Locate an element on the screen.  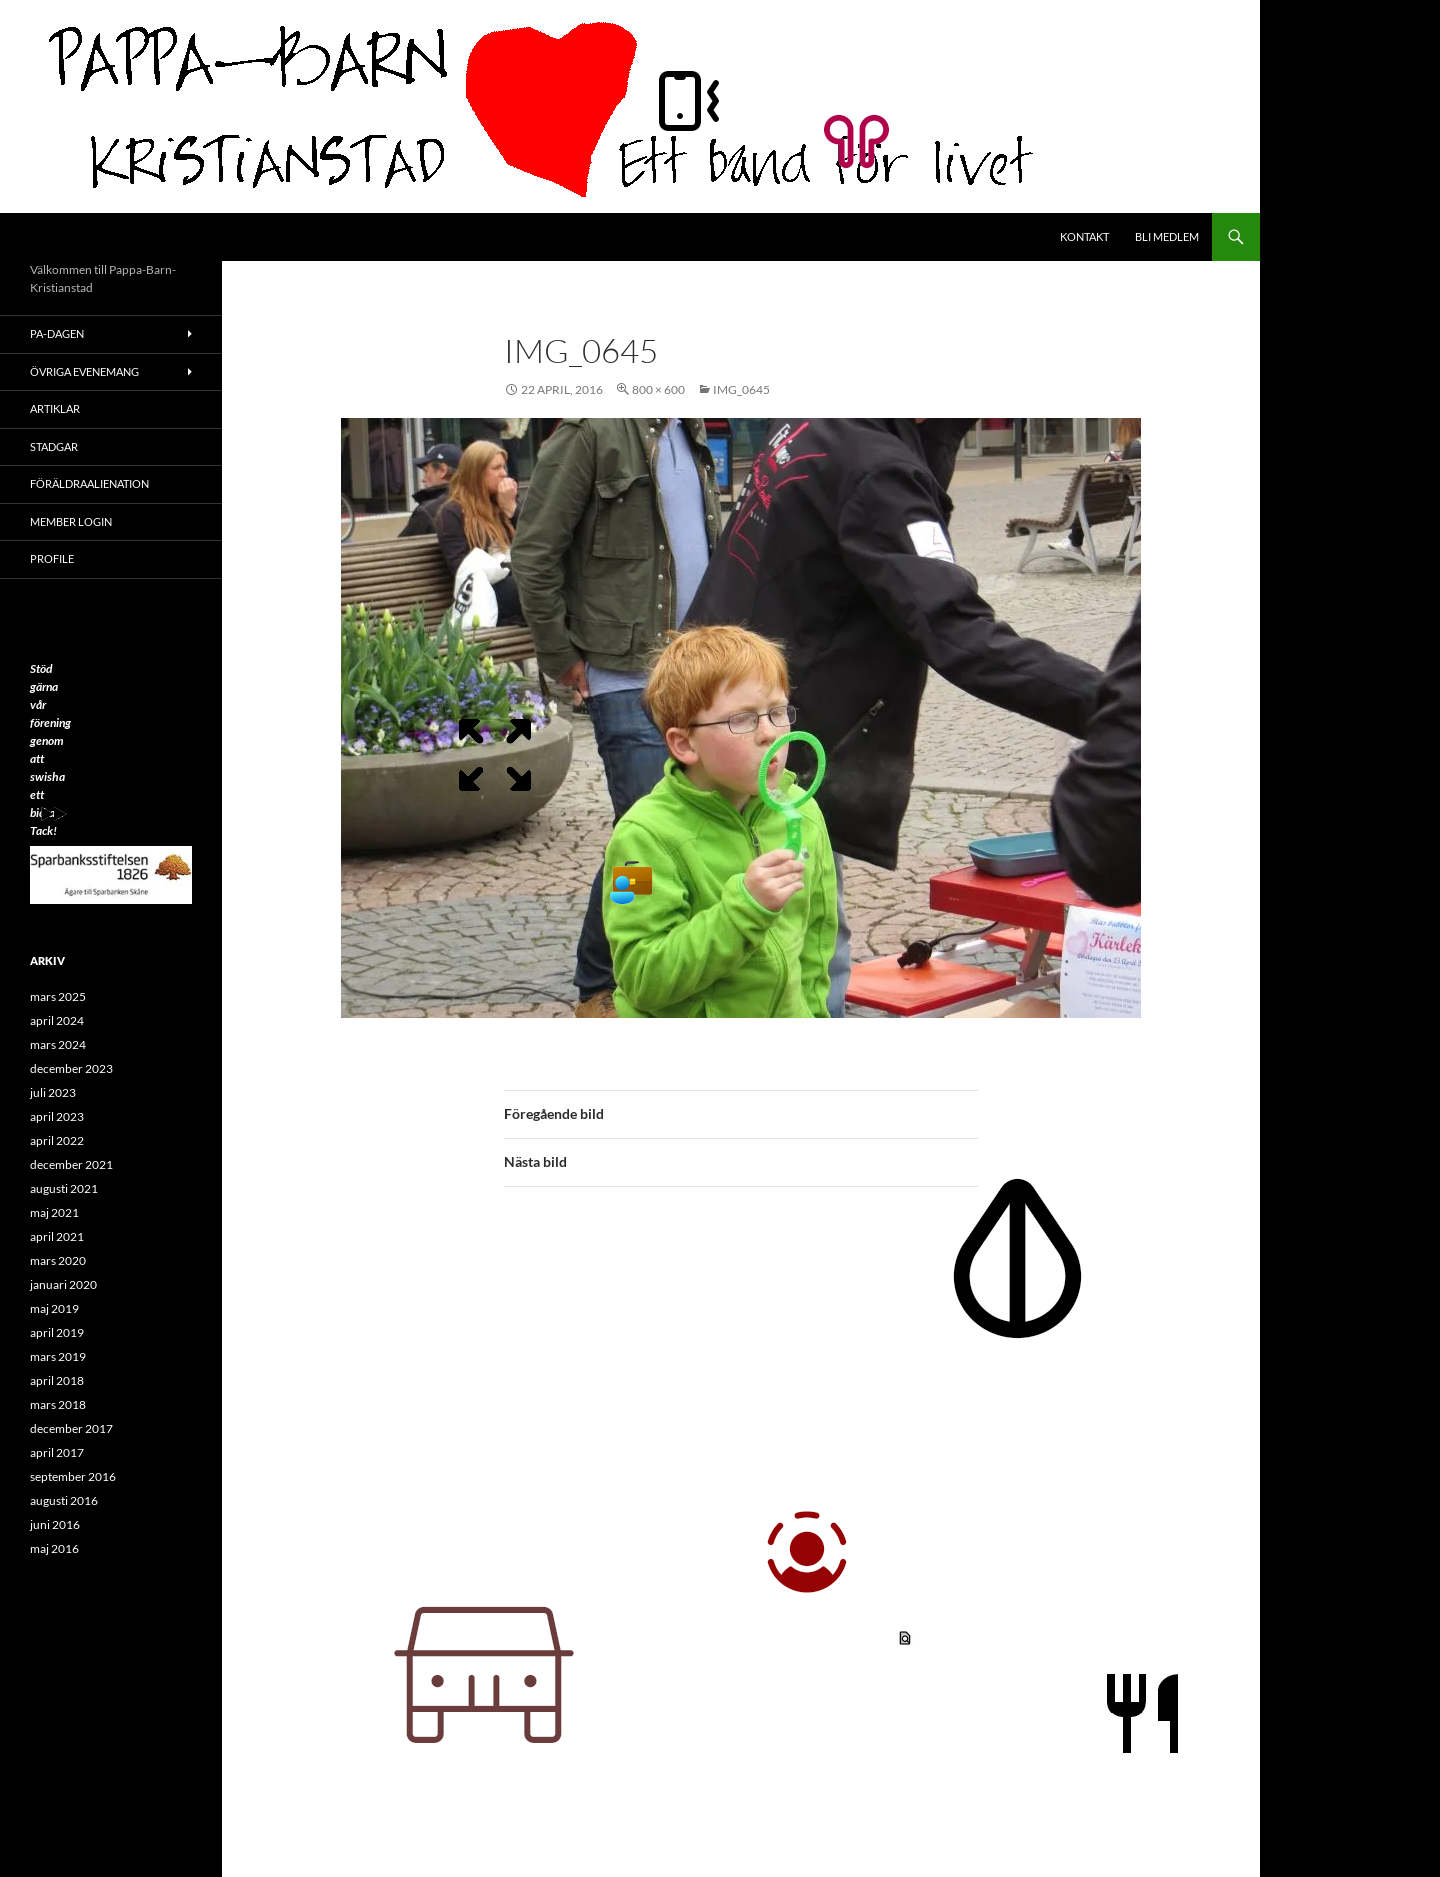
indicates 50% humidity level is located at coordinates (1017, 1258).